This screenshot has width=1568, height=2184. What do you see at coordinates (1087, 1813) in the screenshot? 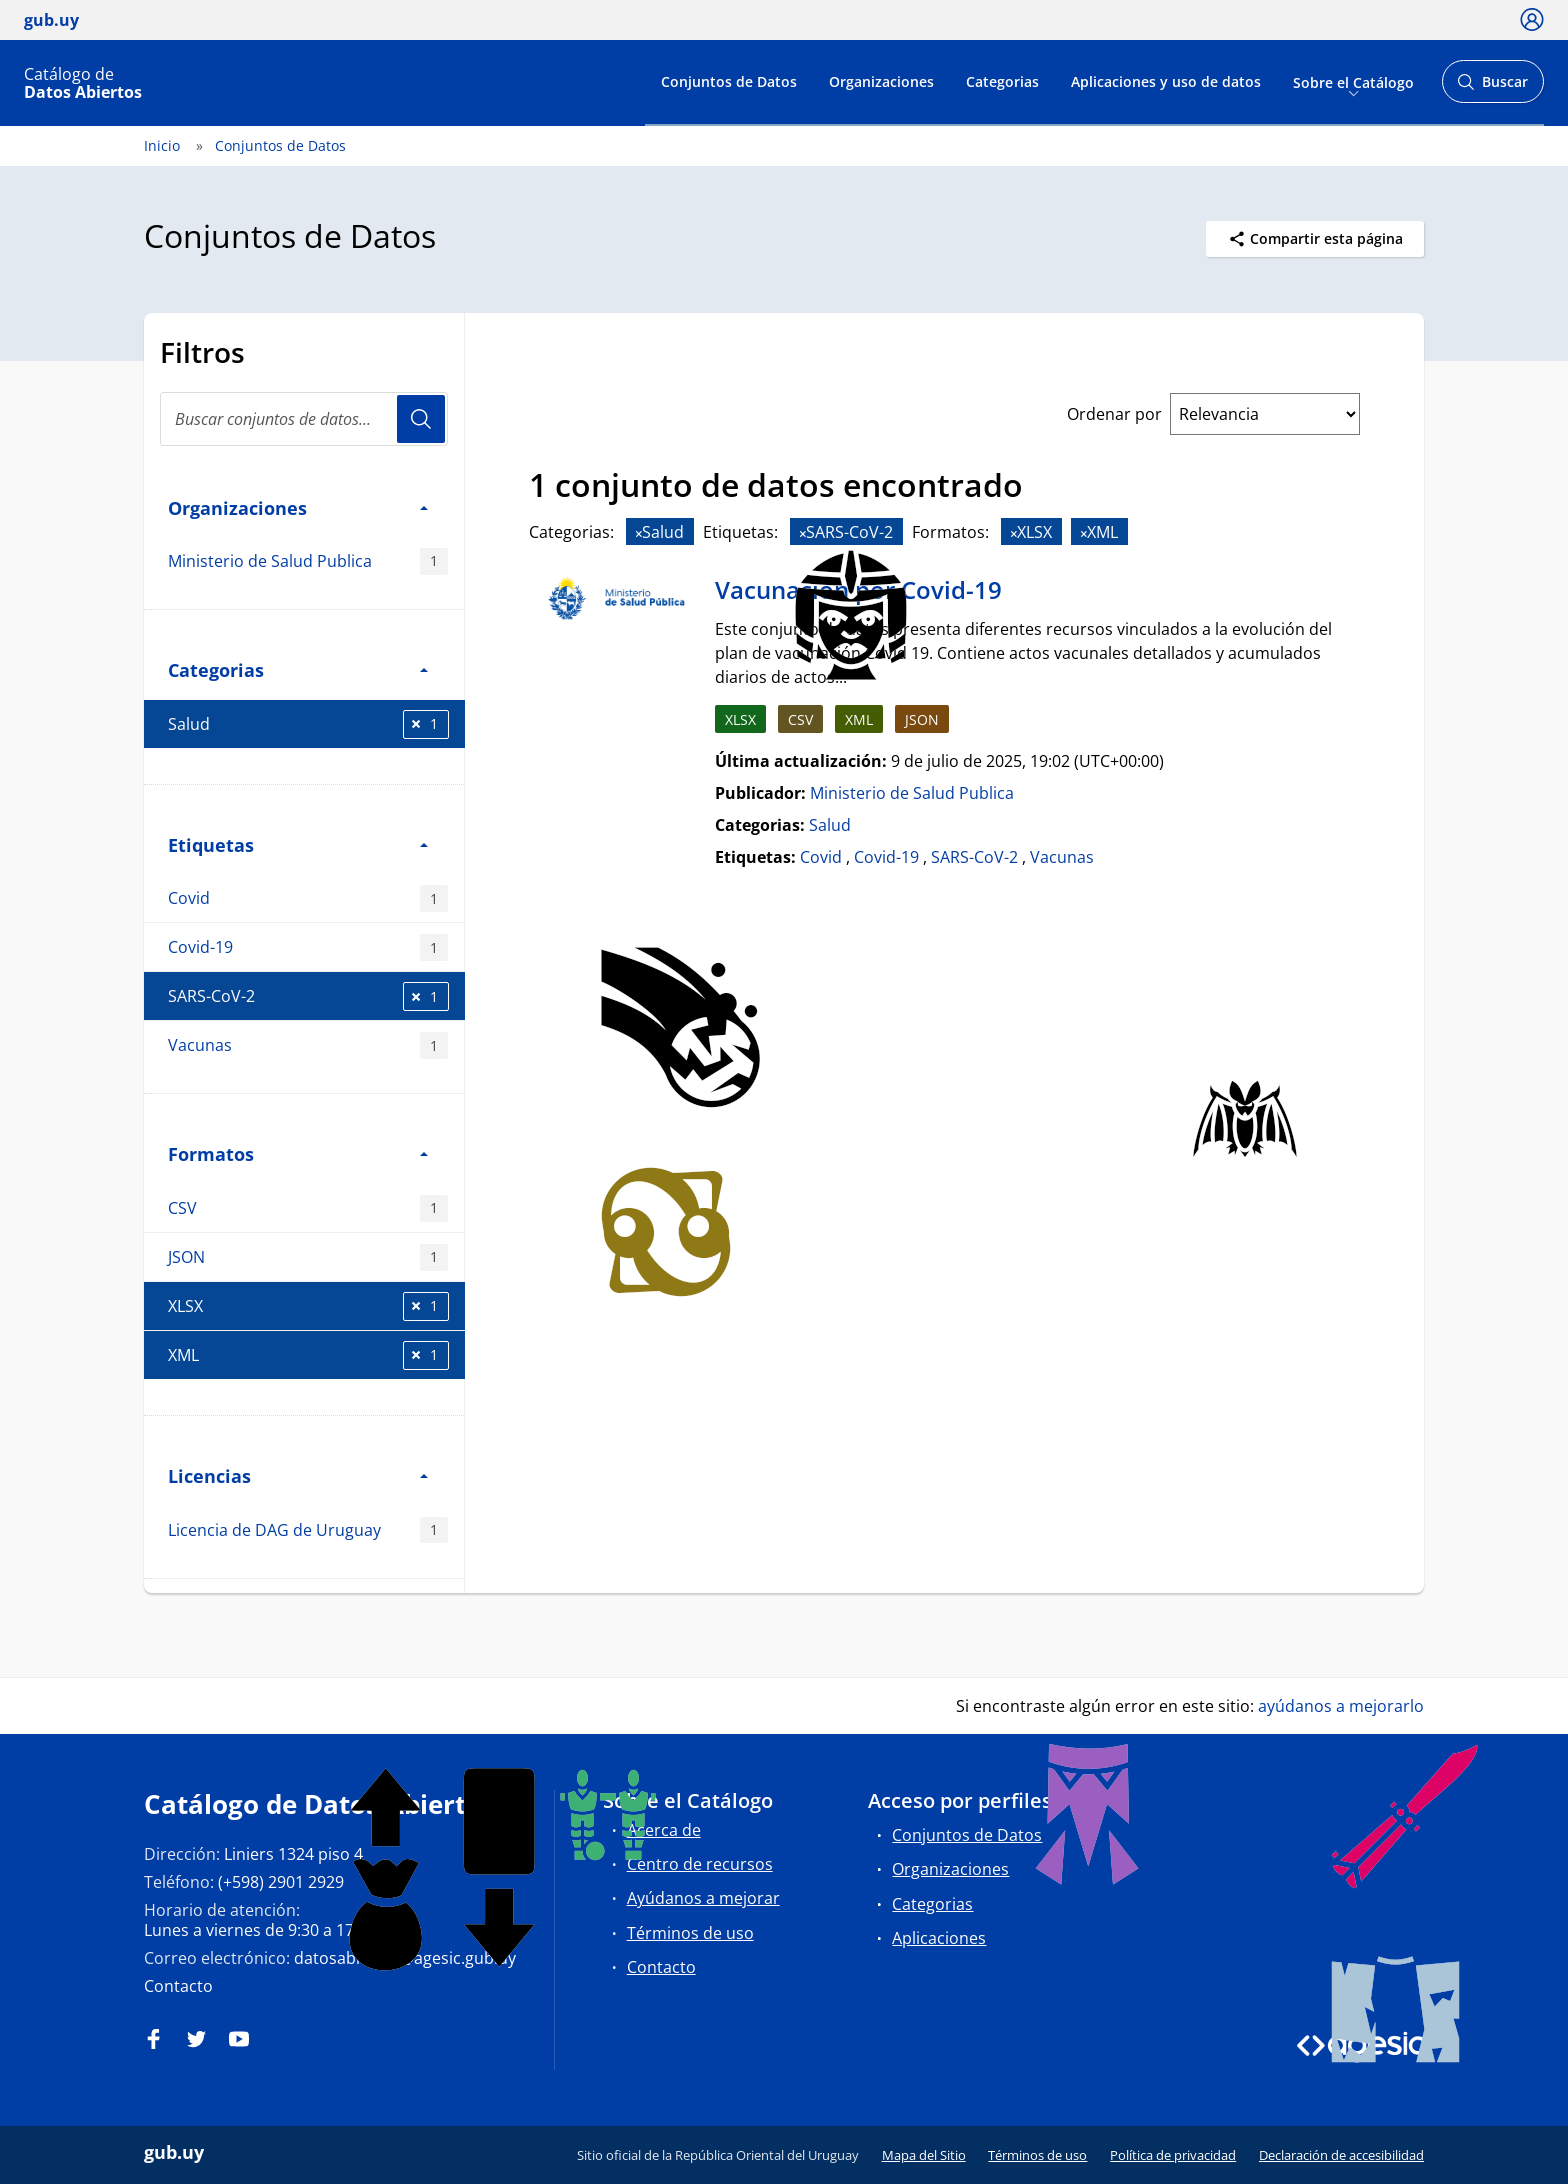
I see `indicates a revoked or lost achievement` at bounding box center [1087, 1813].